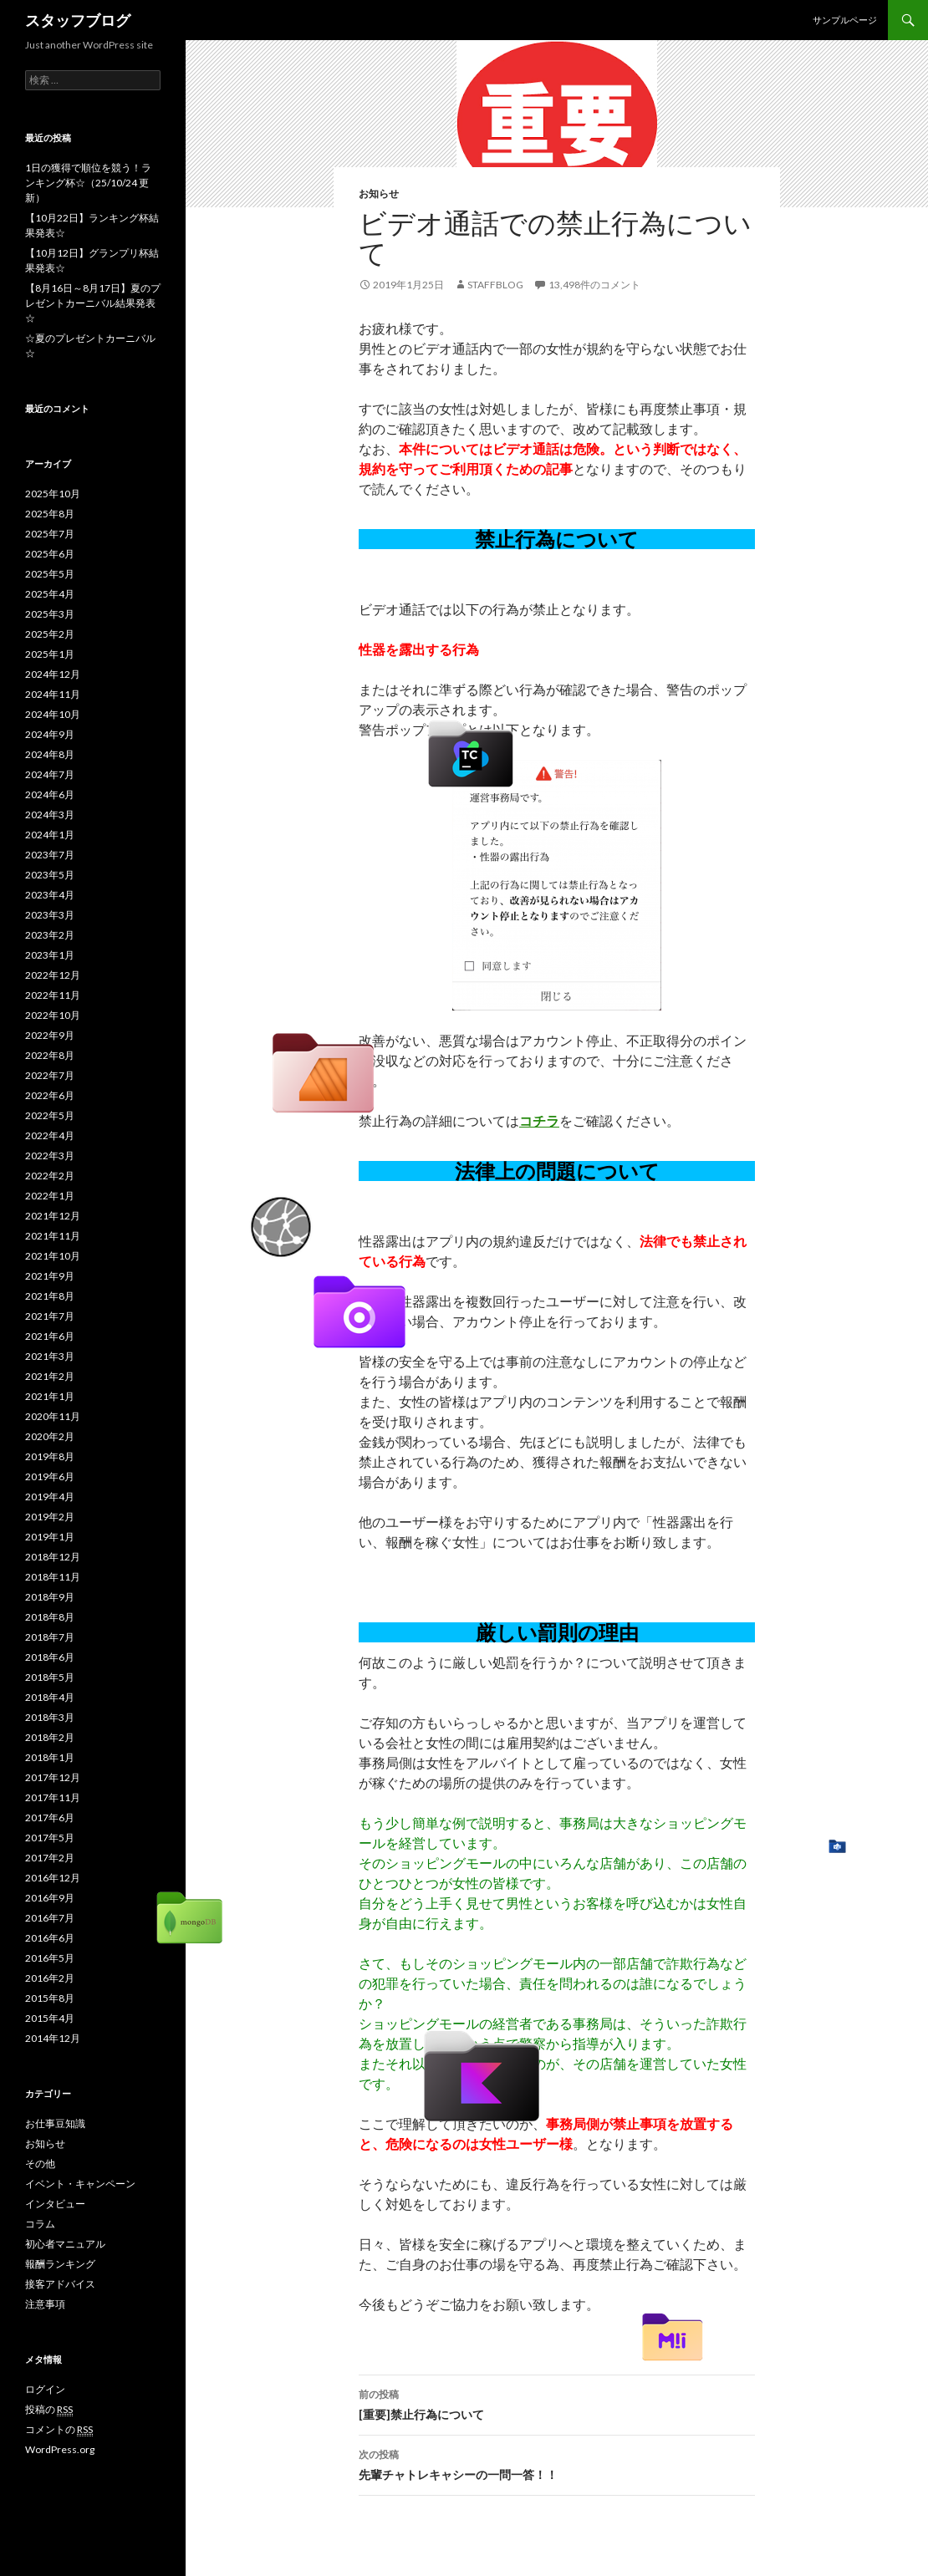 The width and height of the screenshot is (928, 2576). I want to click on open affinity publisher project folder, so click(323, 1076).